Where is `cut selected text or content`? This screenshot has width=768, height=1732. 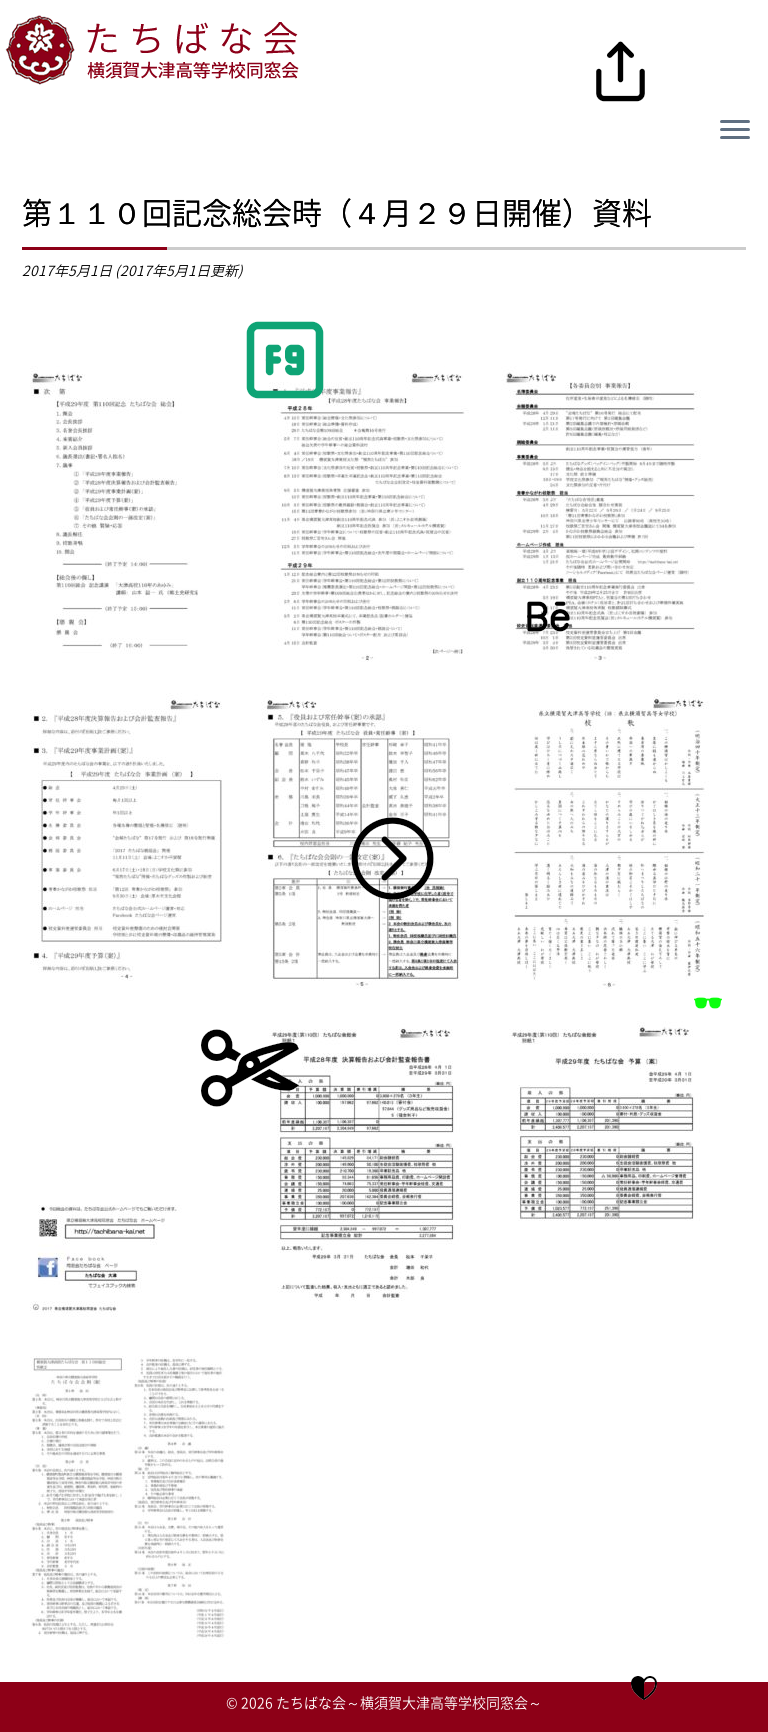 cut selected text or content is located at coordinates (250, 1068).